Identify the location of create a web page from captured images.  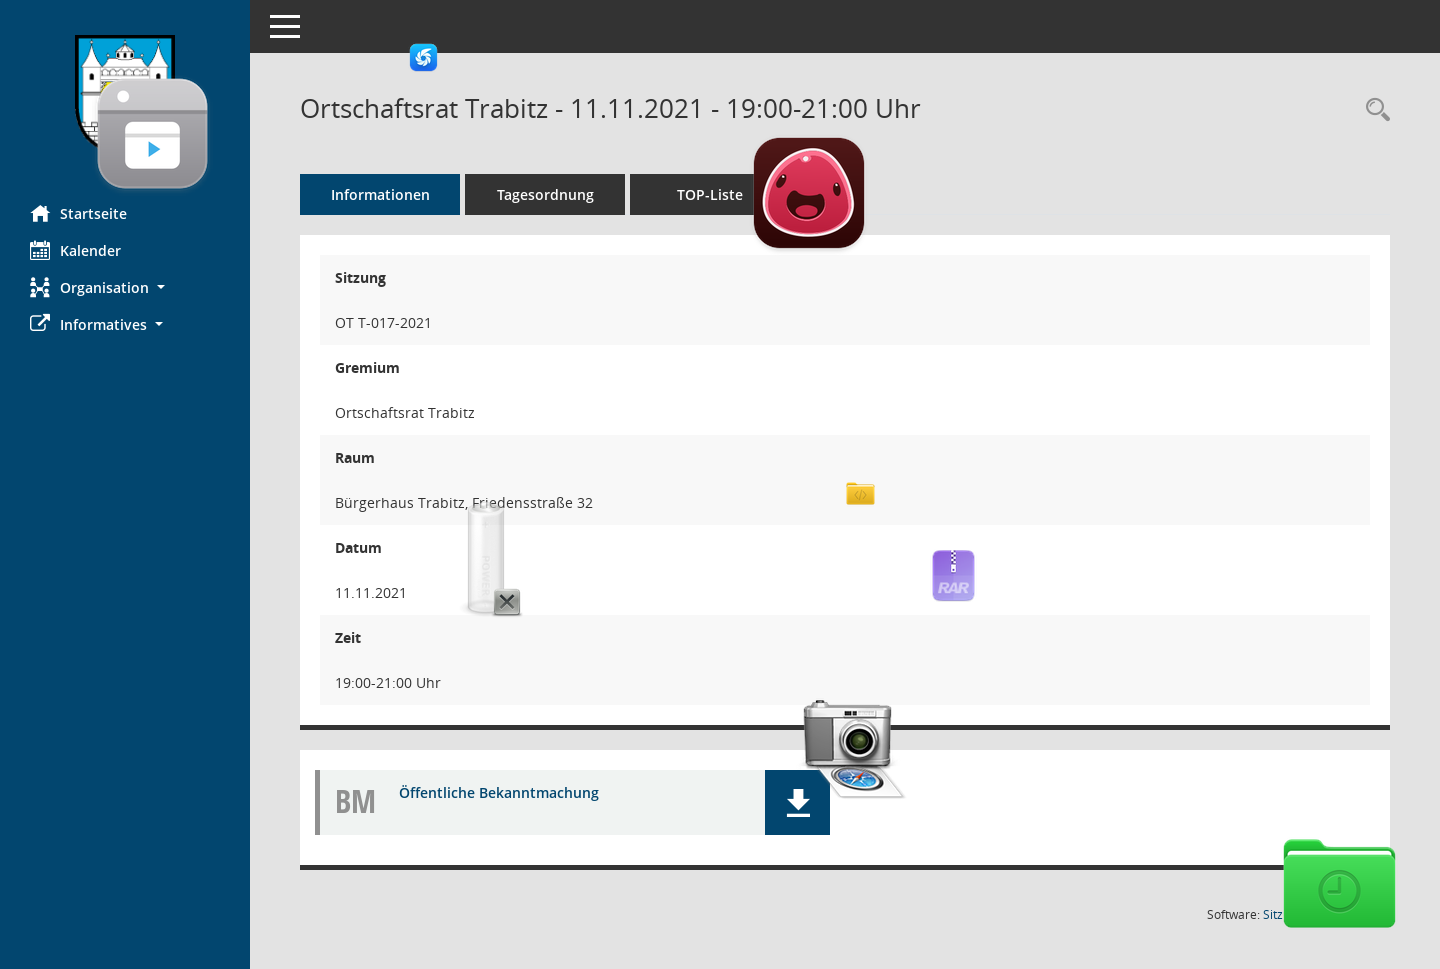
(847, 749).